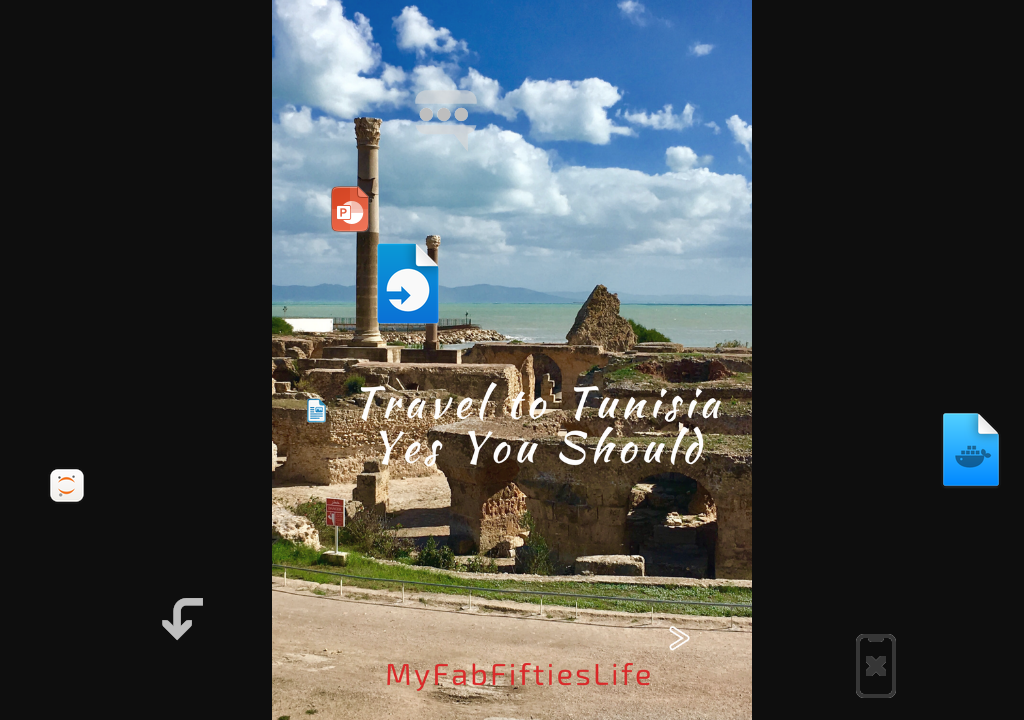  Describe the element at coordinates (316, 410) in the screenshot. I see `open a text document file` at that location.